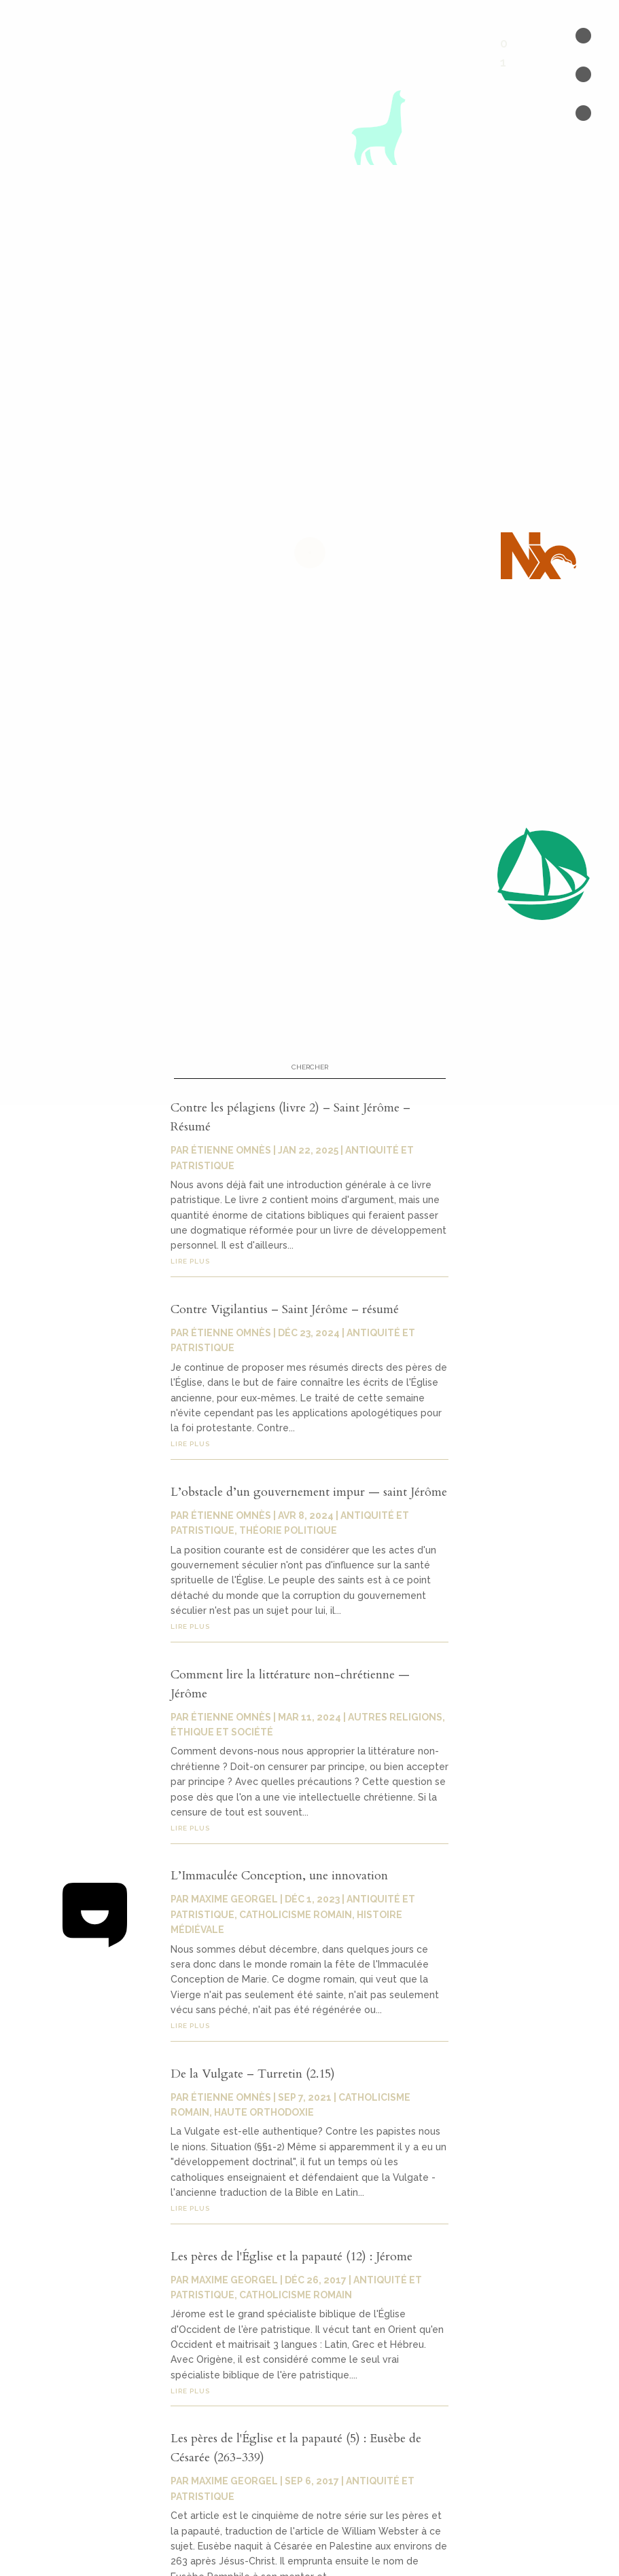 This screenshot has width=619, height=2576. Describe the element at coordinates (378, 128) in the screenshot. I see `tina cms logo` at that location.